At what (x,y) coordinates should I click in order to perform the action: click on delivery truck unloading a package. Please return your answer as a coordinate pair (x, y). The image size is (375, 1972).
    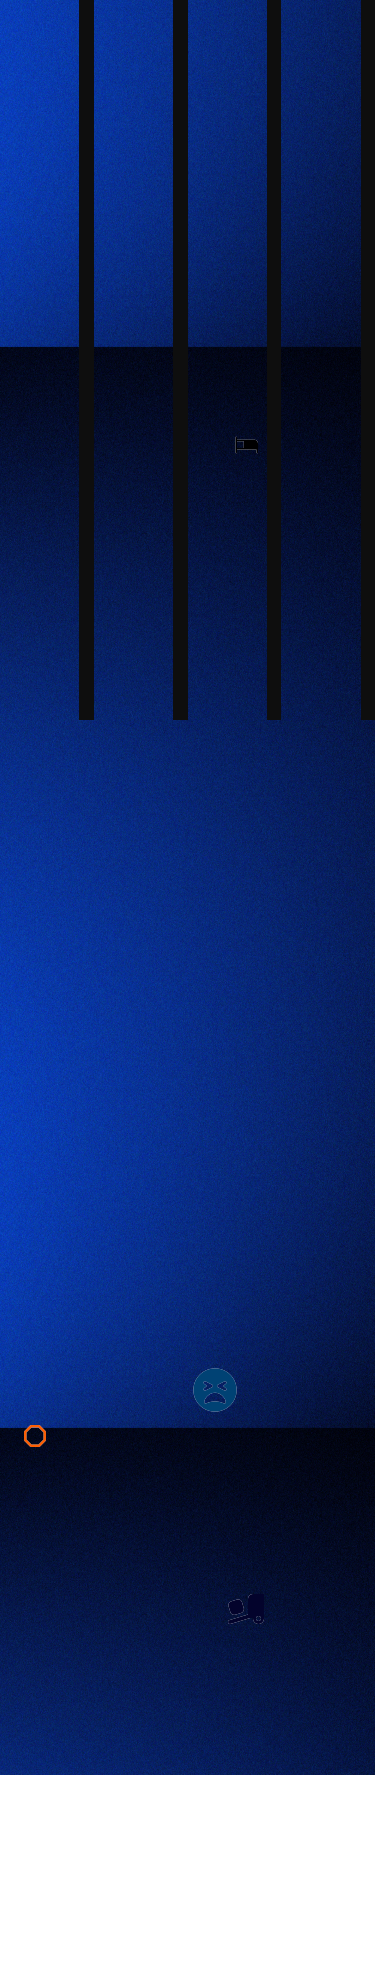
    Looking at the image, I should click on (246, 1608).